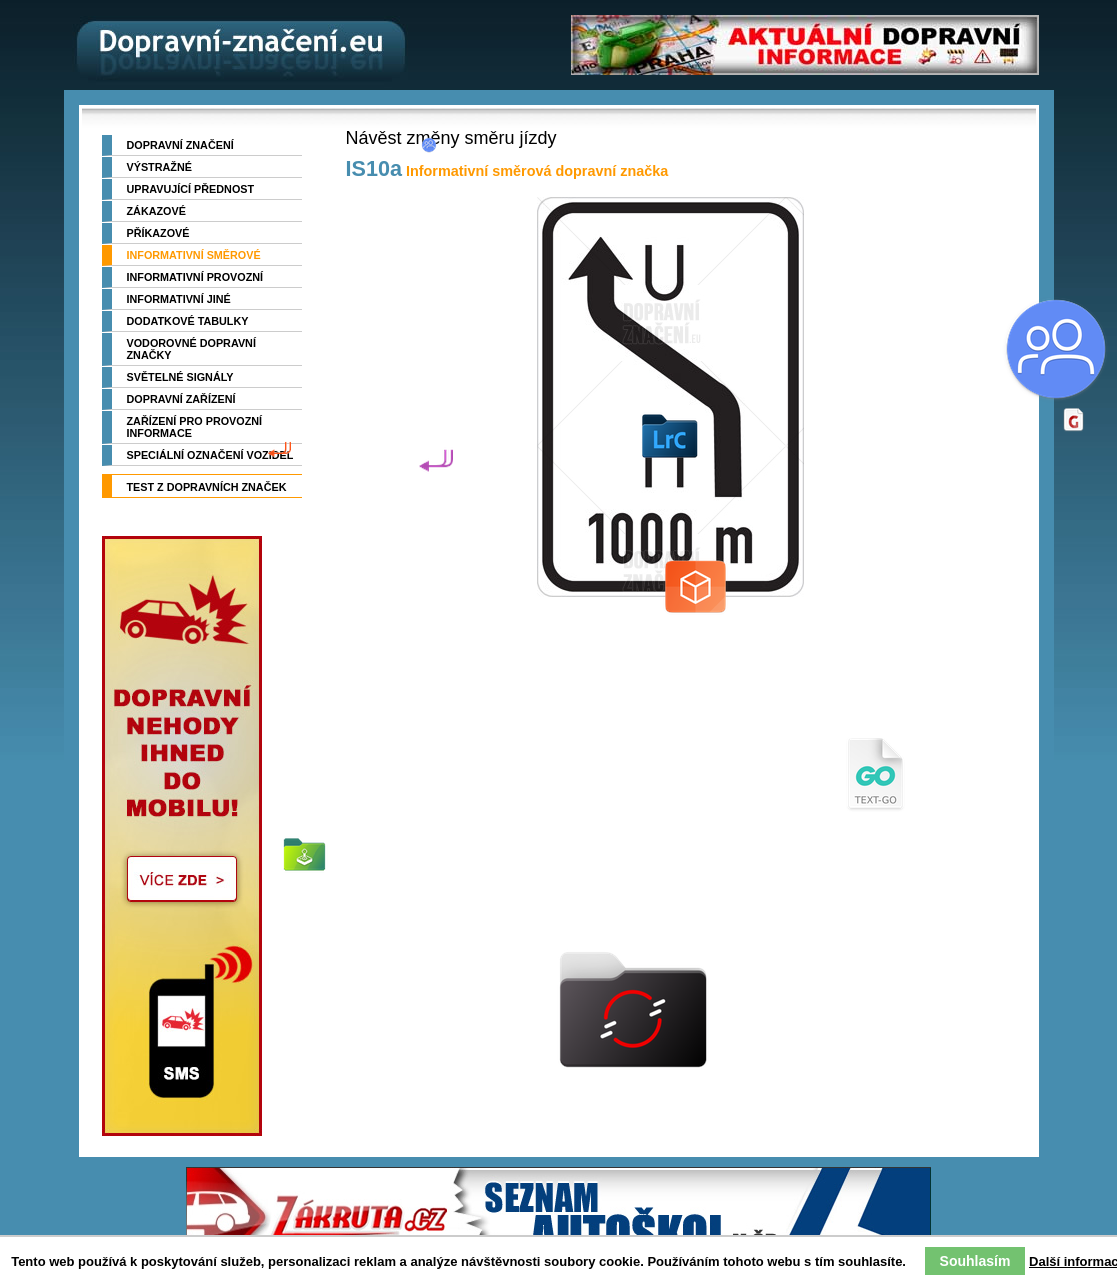 The width and height of the screenshot is (1117, 1285). I want to click on switch user account, so click(1056, 349).